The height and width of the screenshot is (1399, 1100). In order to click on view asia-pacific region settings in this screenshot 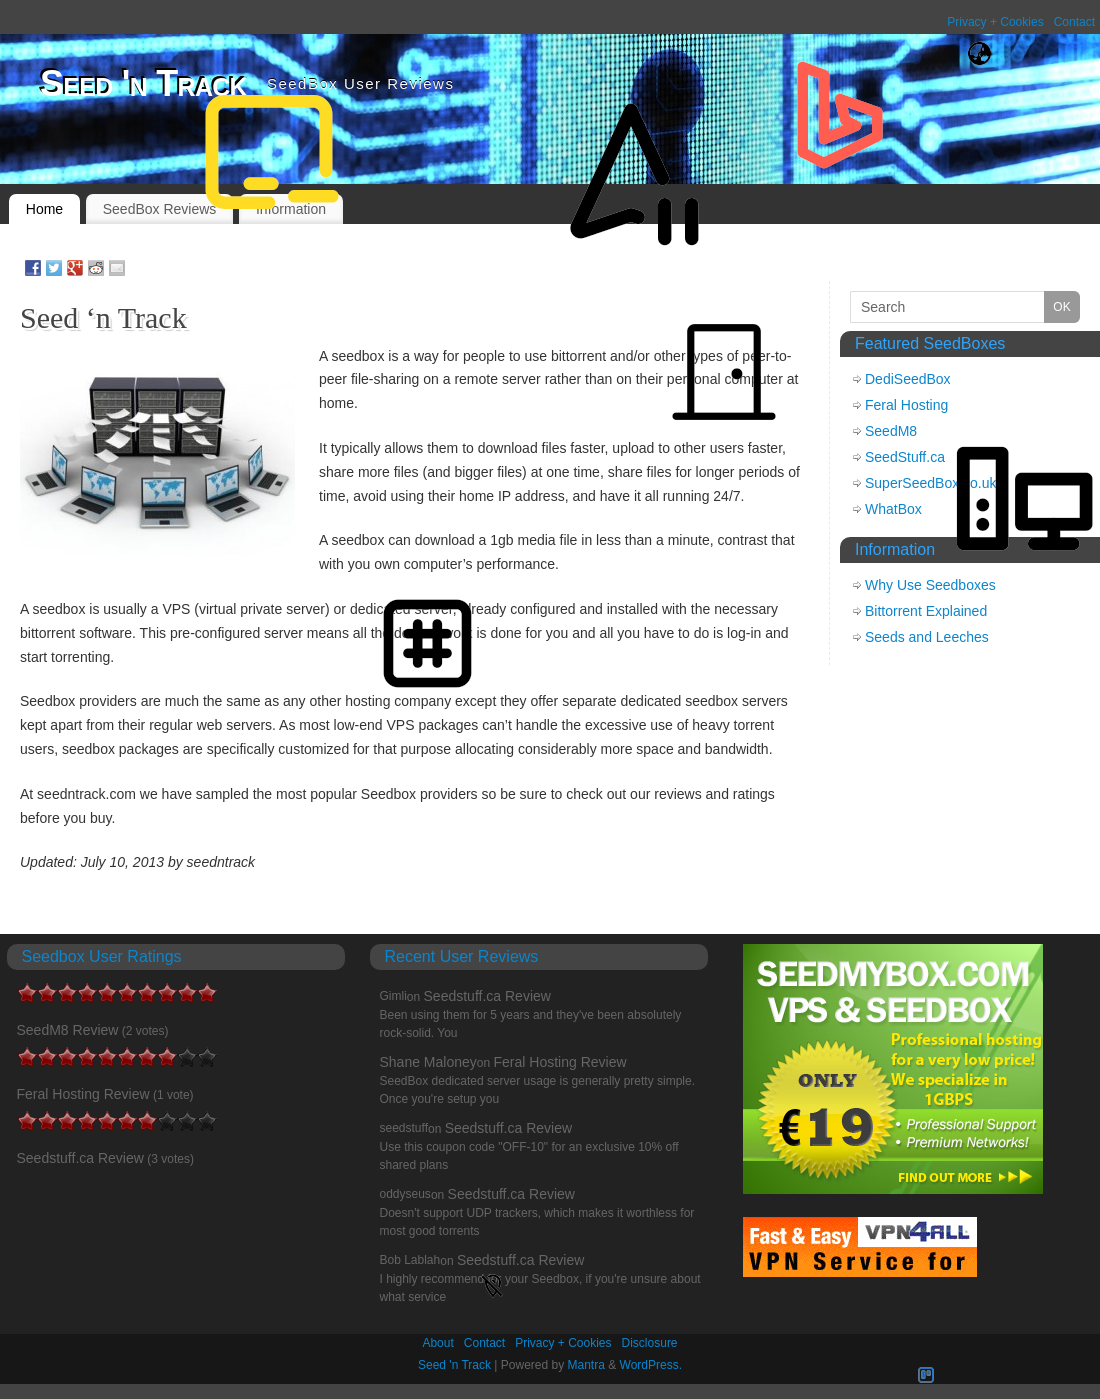, I will do `click(979, 53)`.